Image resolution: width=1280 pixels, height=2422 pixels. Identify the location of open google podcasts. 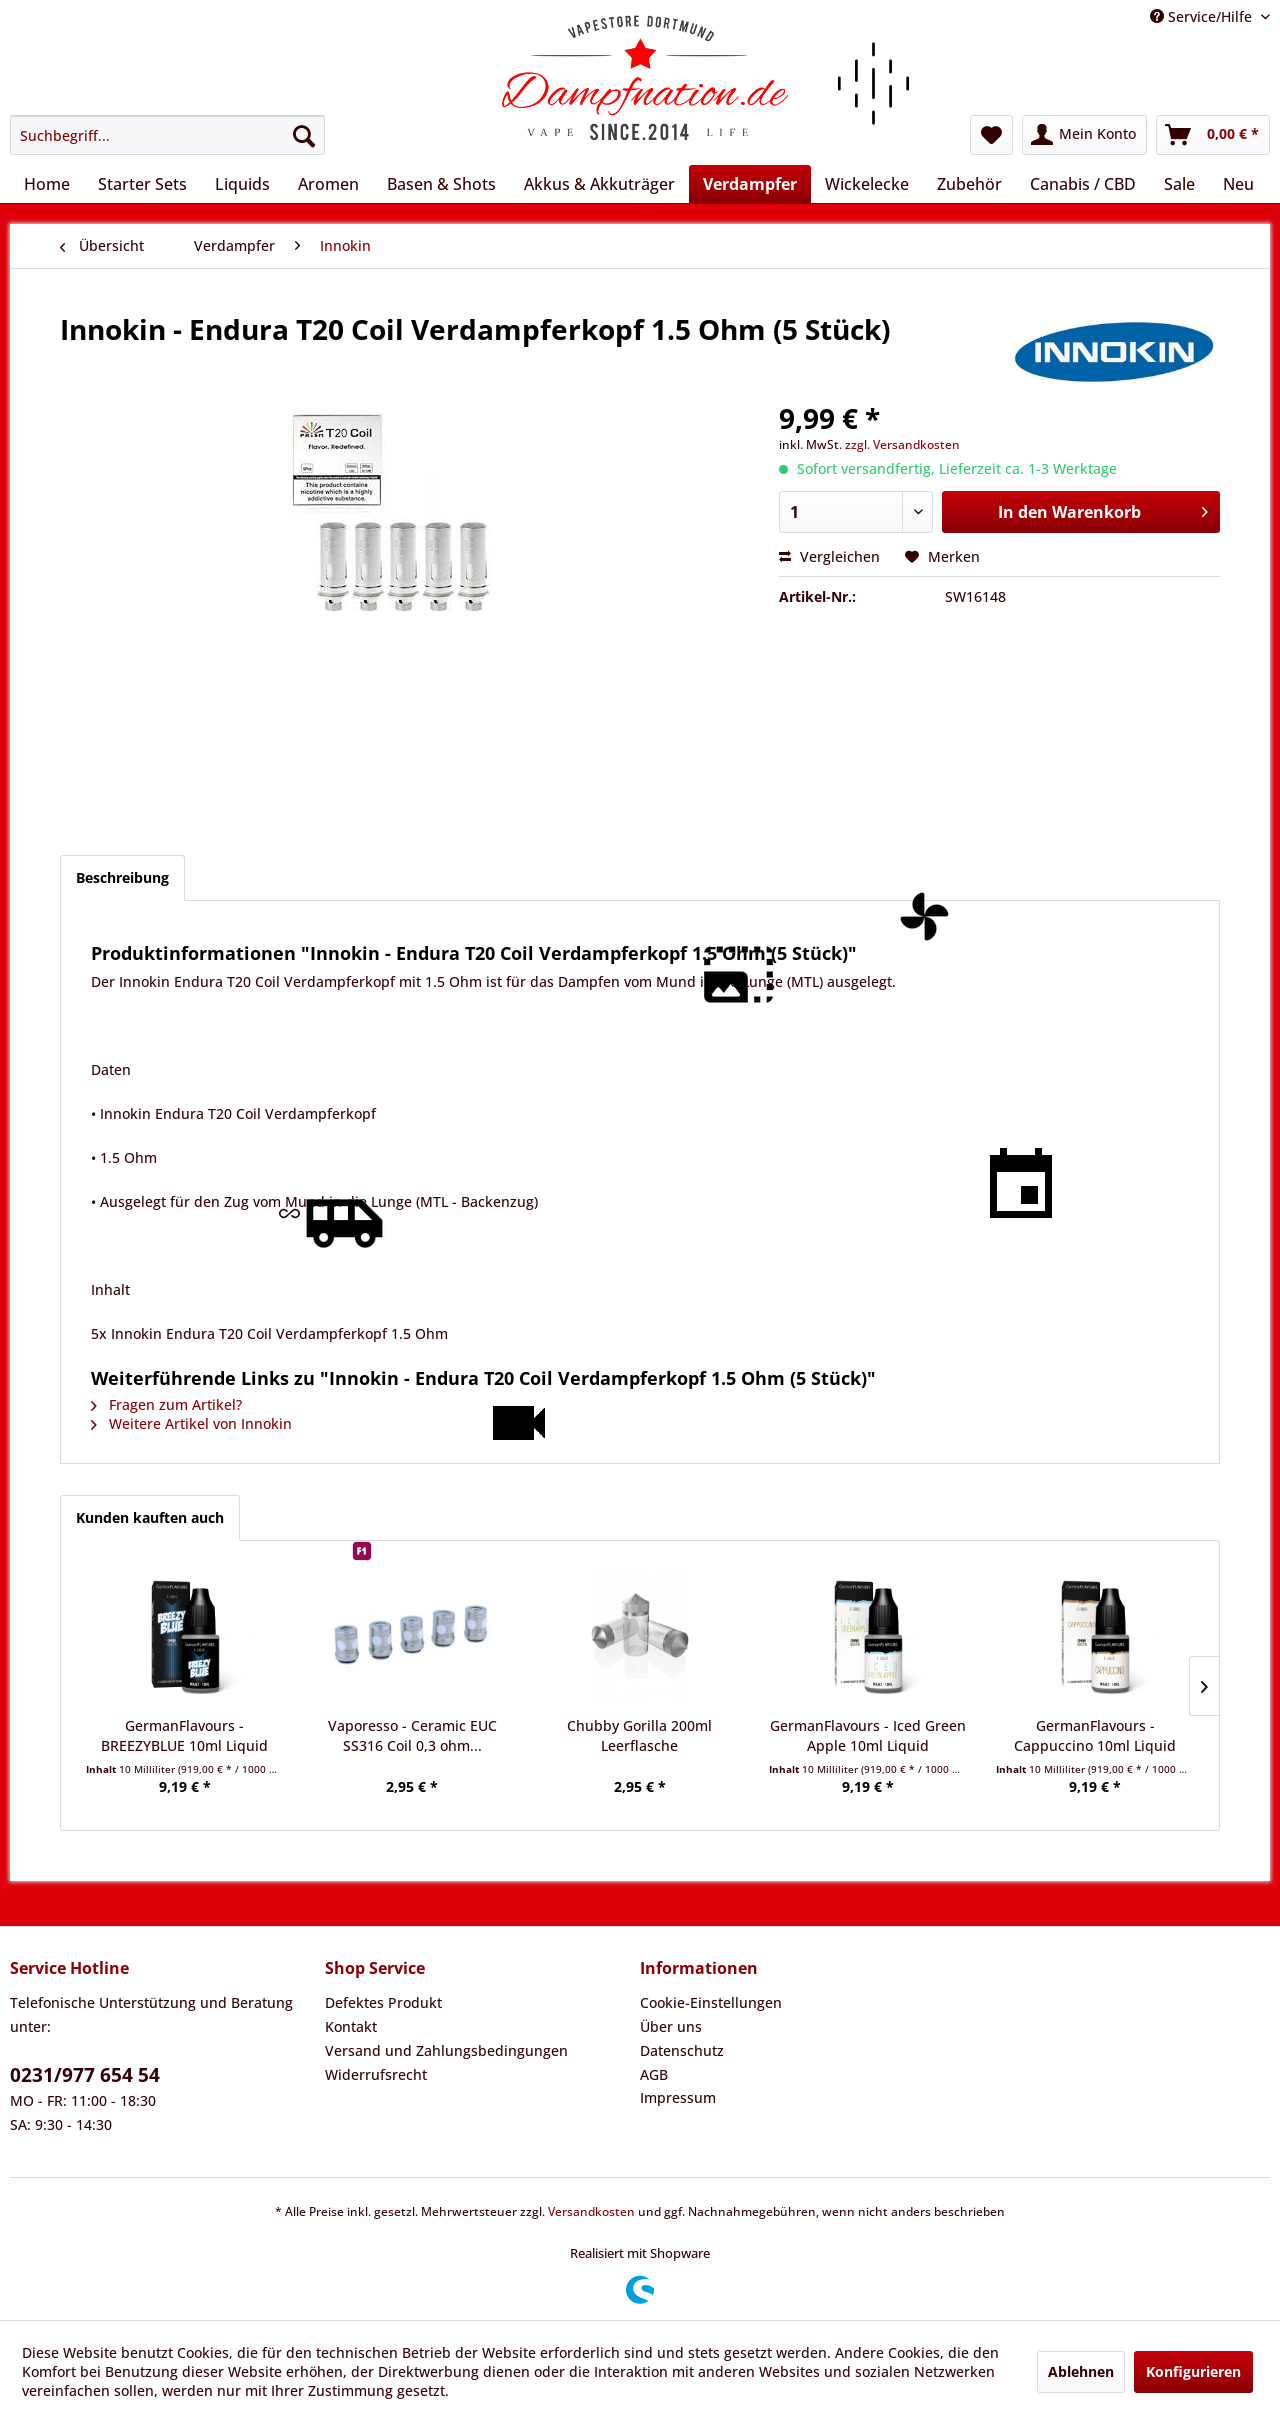
(873, 83).